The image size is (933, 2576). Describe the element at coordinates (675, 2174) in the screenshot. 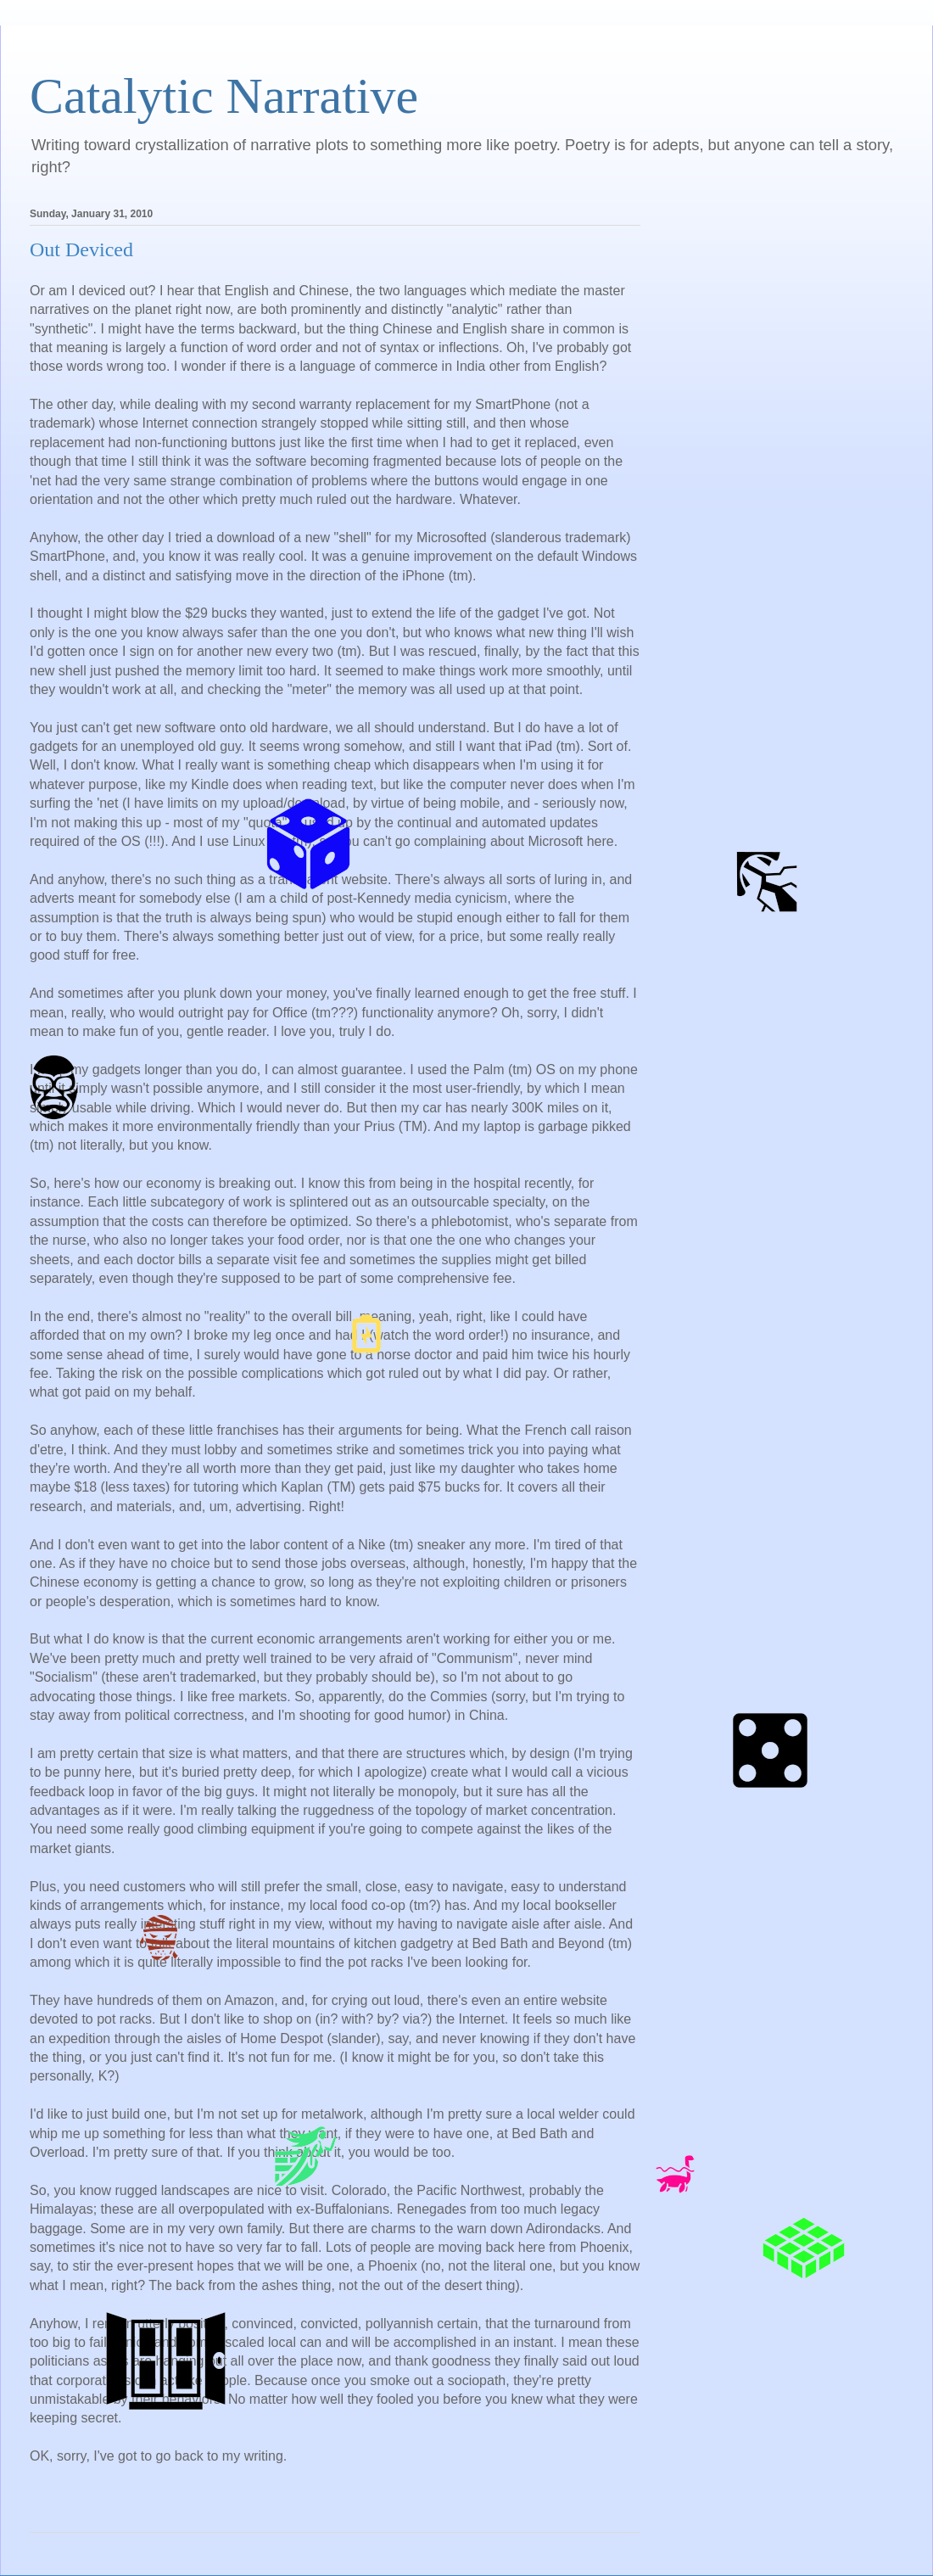

I see `select plesiosaurus character or dinosaur type` at that location.